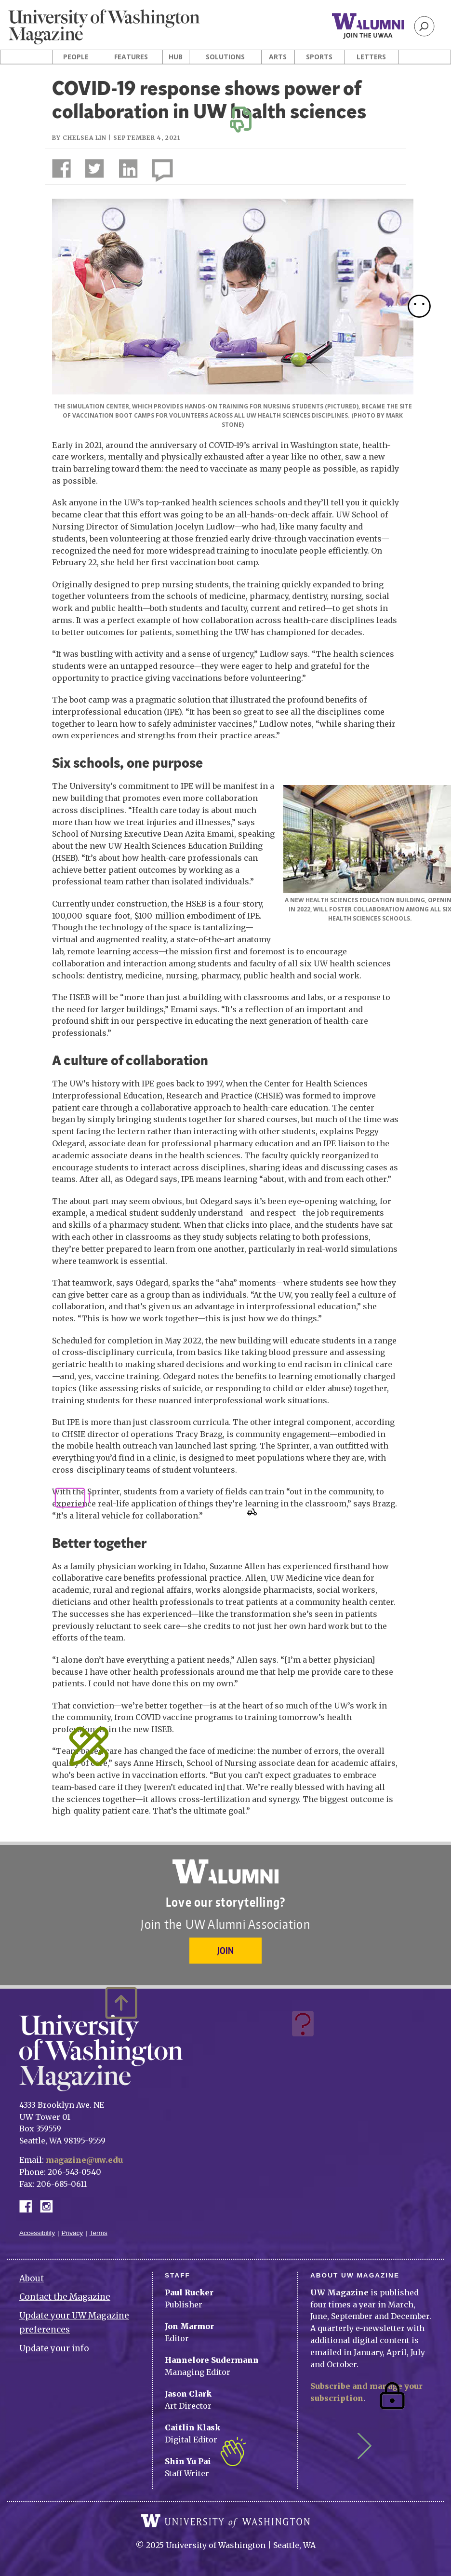 The width and height of the screenshot is (451, 2576). I want to click on dislike or downvote a document, so click(242, 119).